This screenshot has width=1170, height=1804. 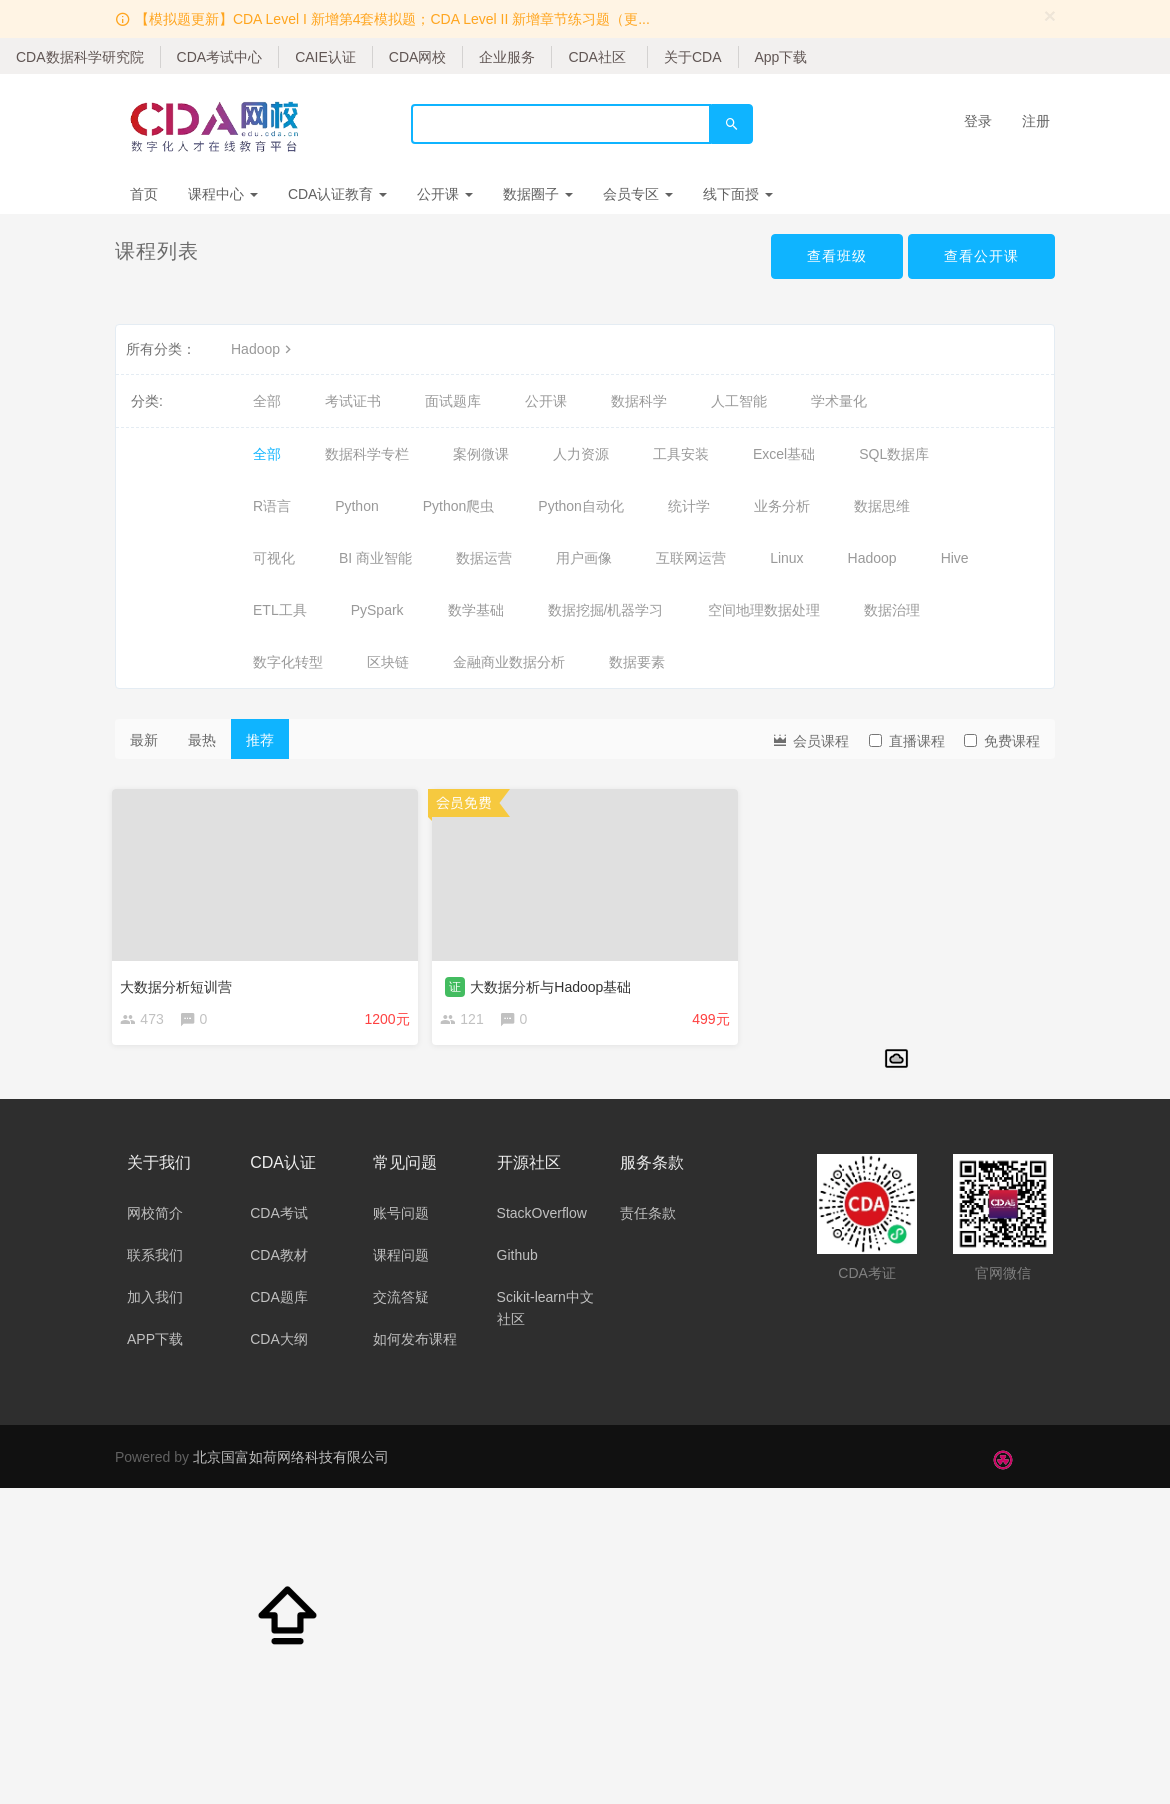 What do you see at coordinates (287, 1617) in the screenshot?
I see `upload a file or content` at bounding box center [287, 1617].